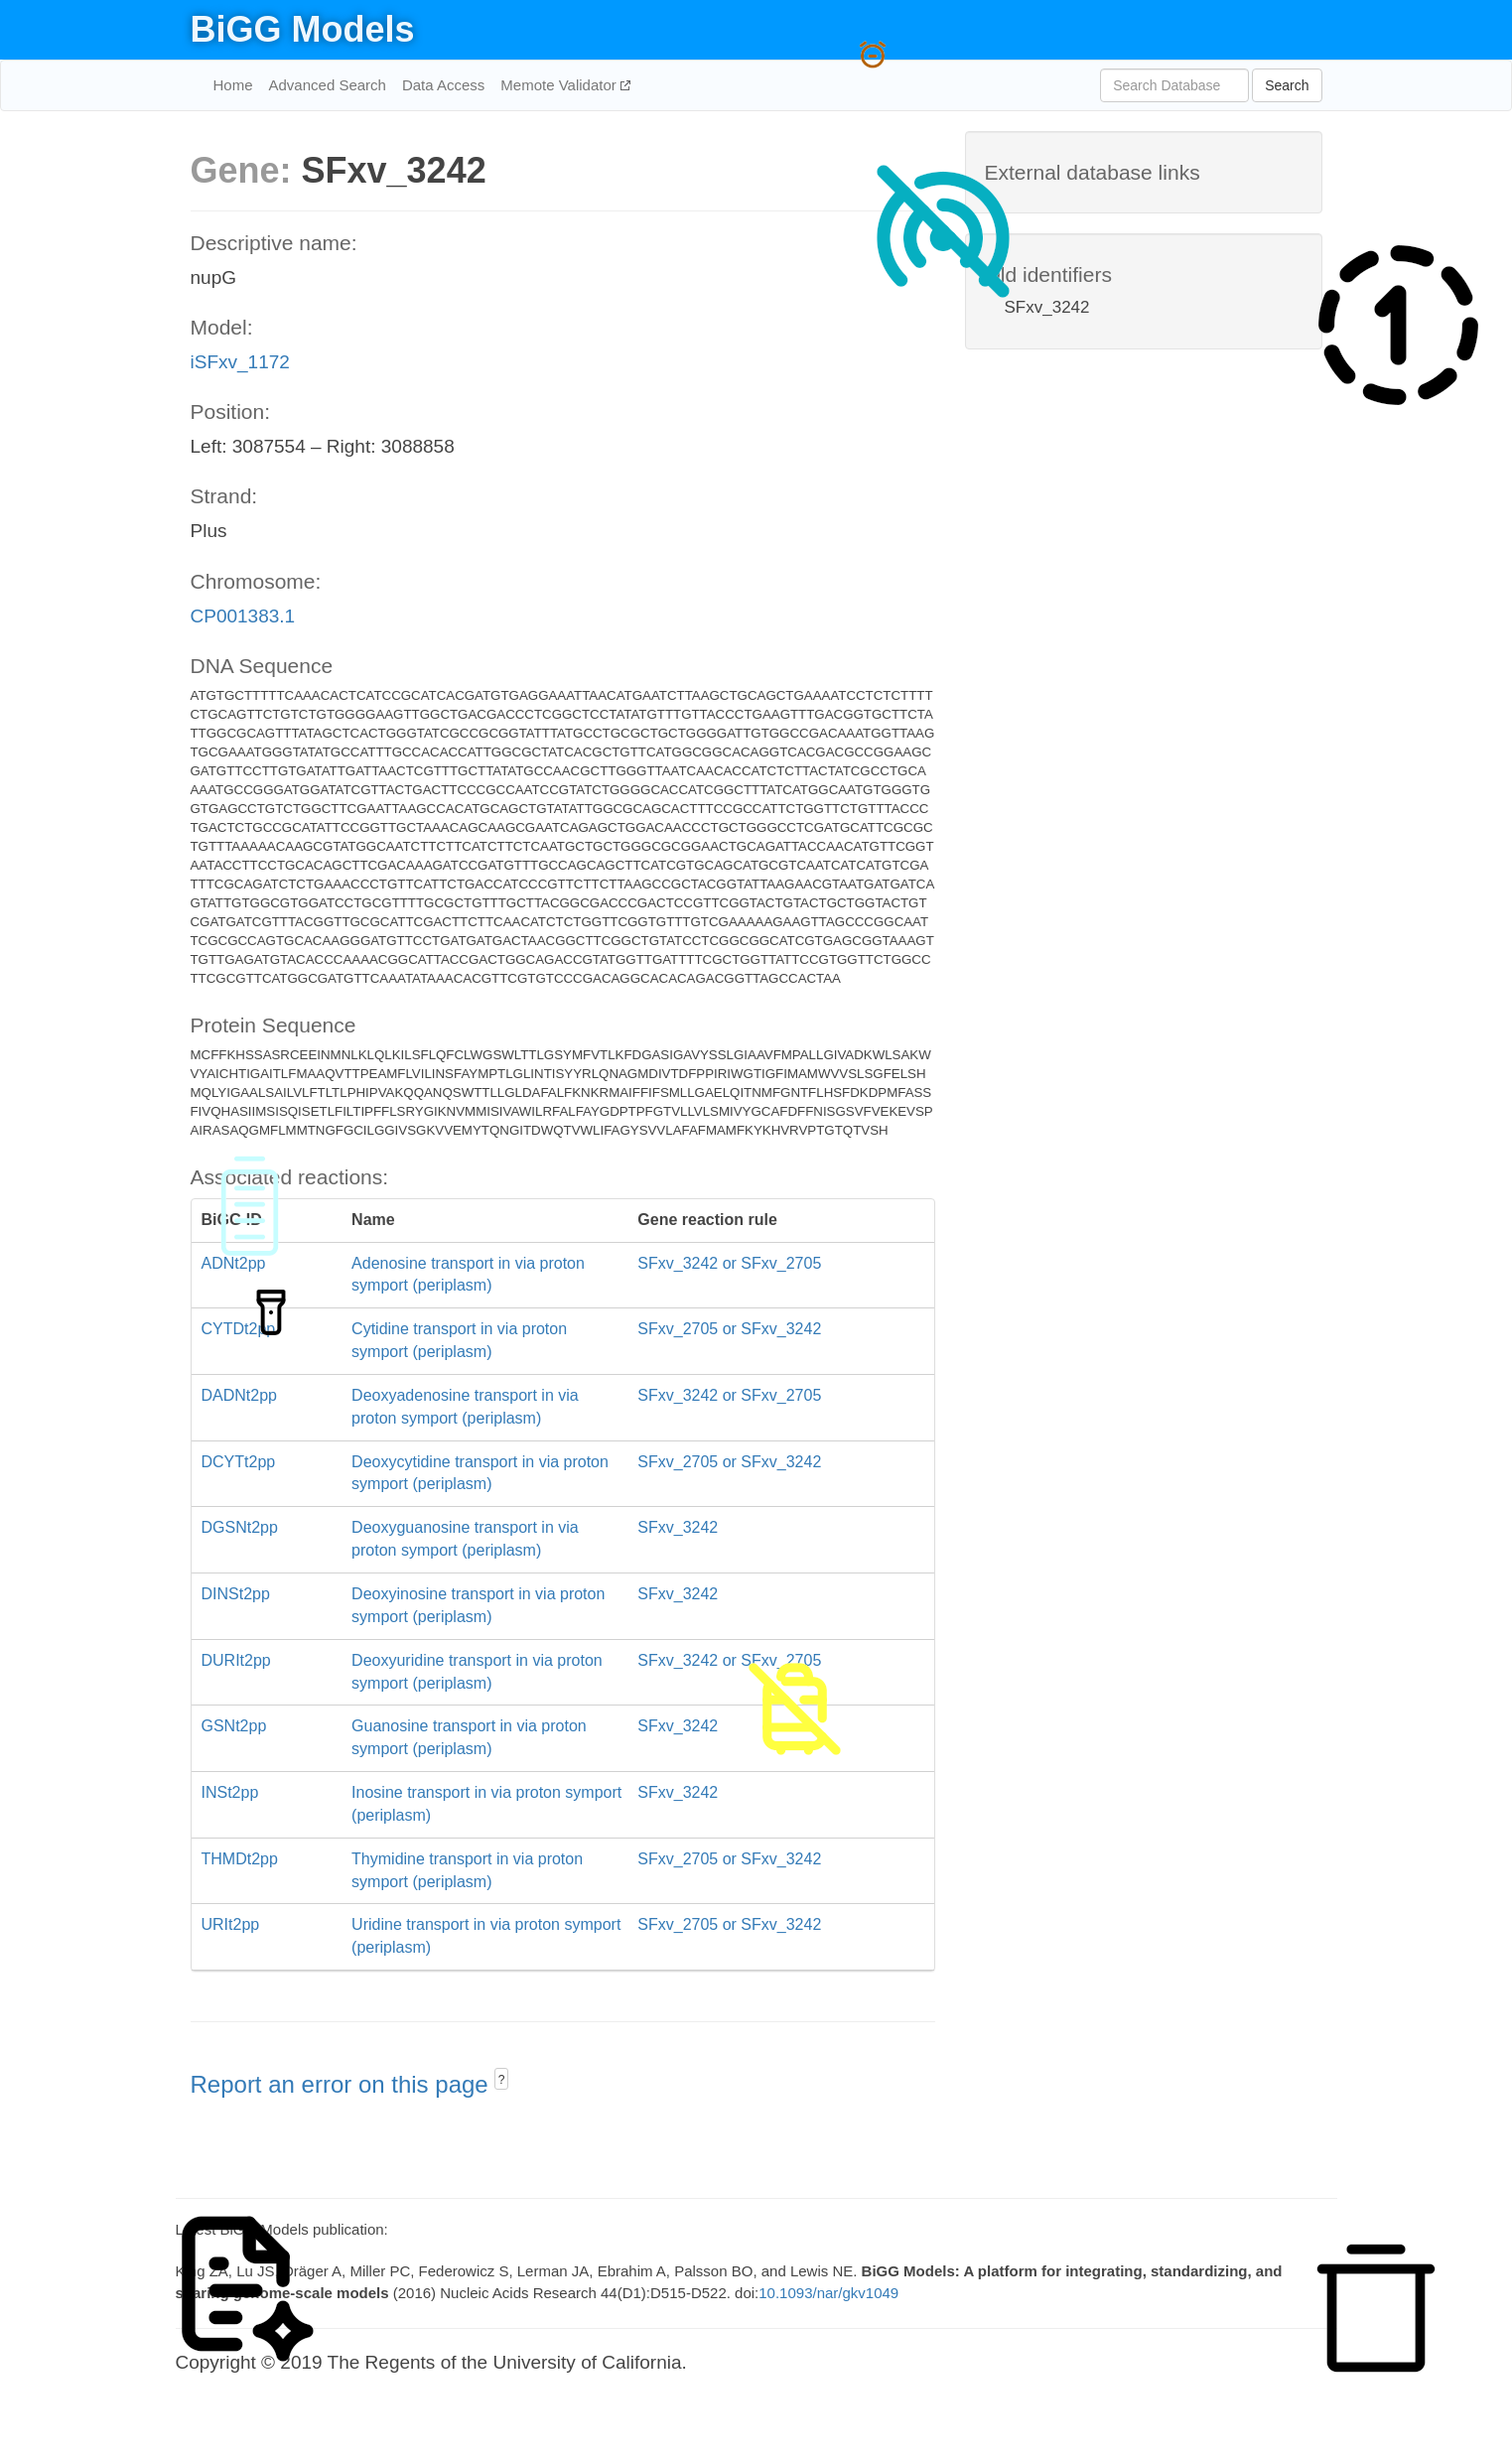 The image size is (1512, 2460). Describe the element at coordinates (1376, 2313) in the screenshot. I see `delete an item` at that location.